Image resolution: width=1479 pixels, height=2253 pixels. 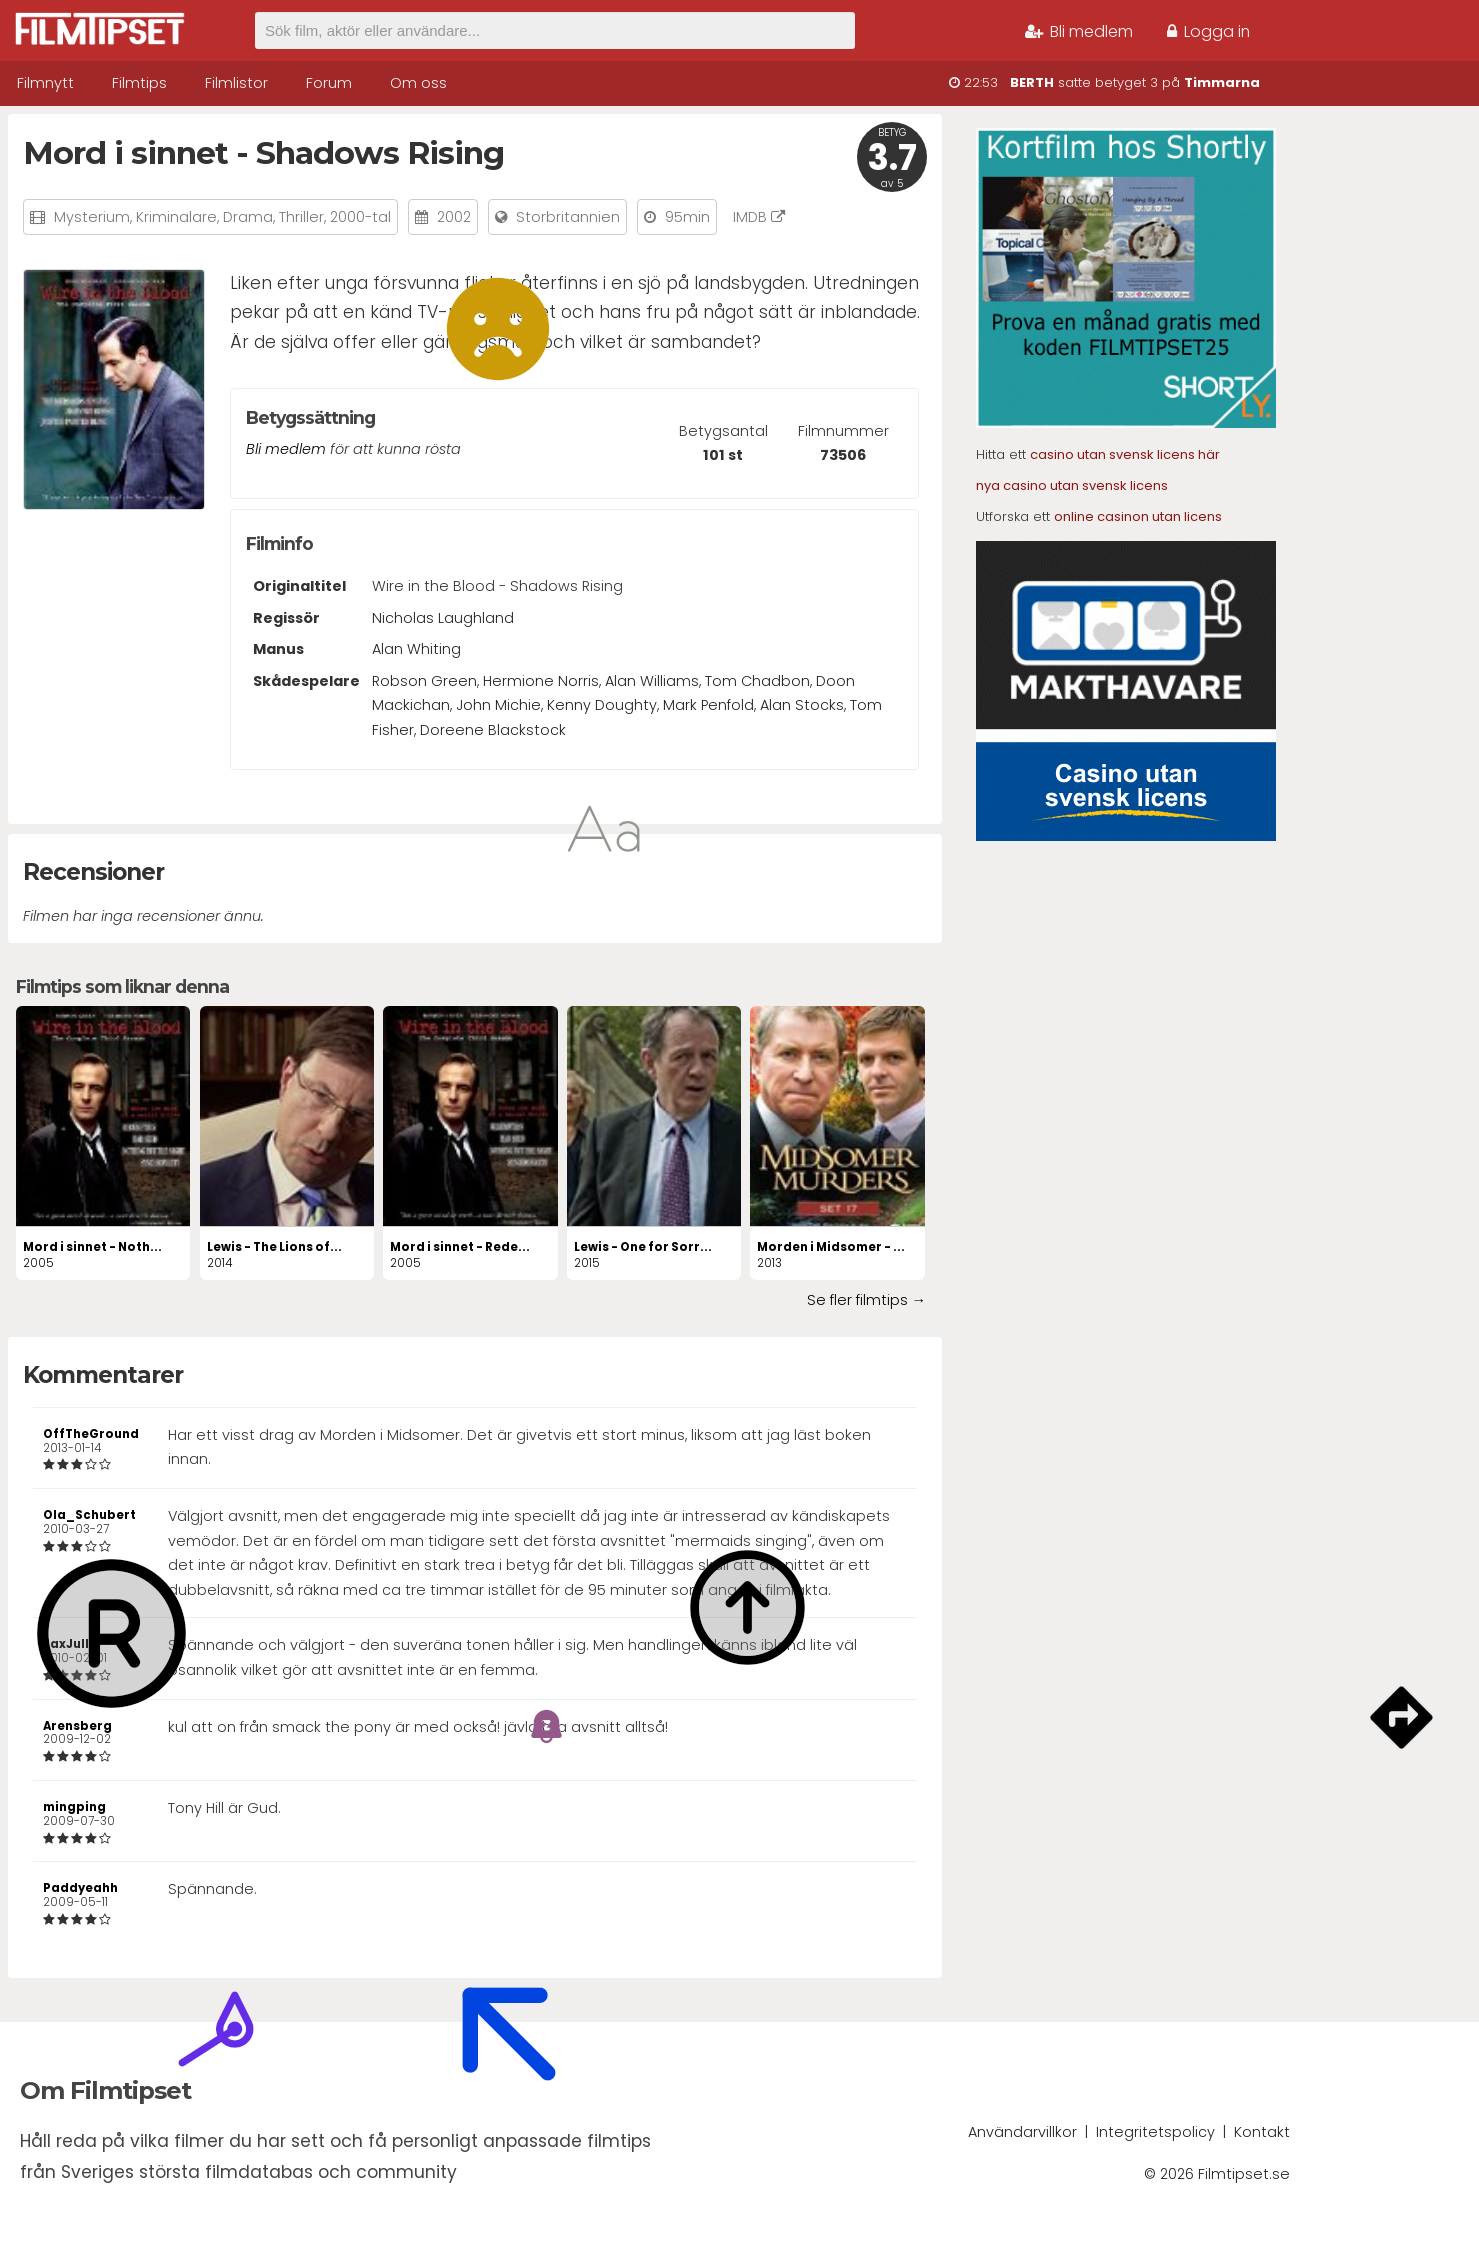 What do you see at coordinates (509, 2034) in the screenshot?
I see `navigate back to previous screen` at bounding box center [509, 2034].